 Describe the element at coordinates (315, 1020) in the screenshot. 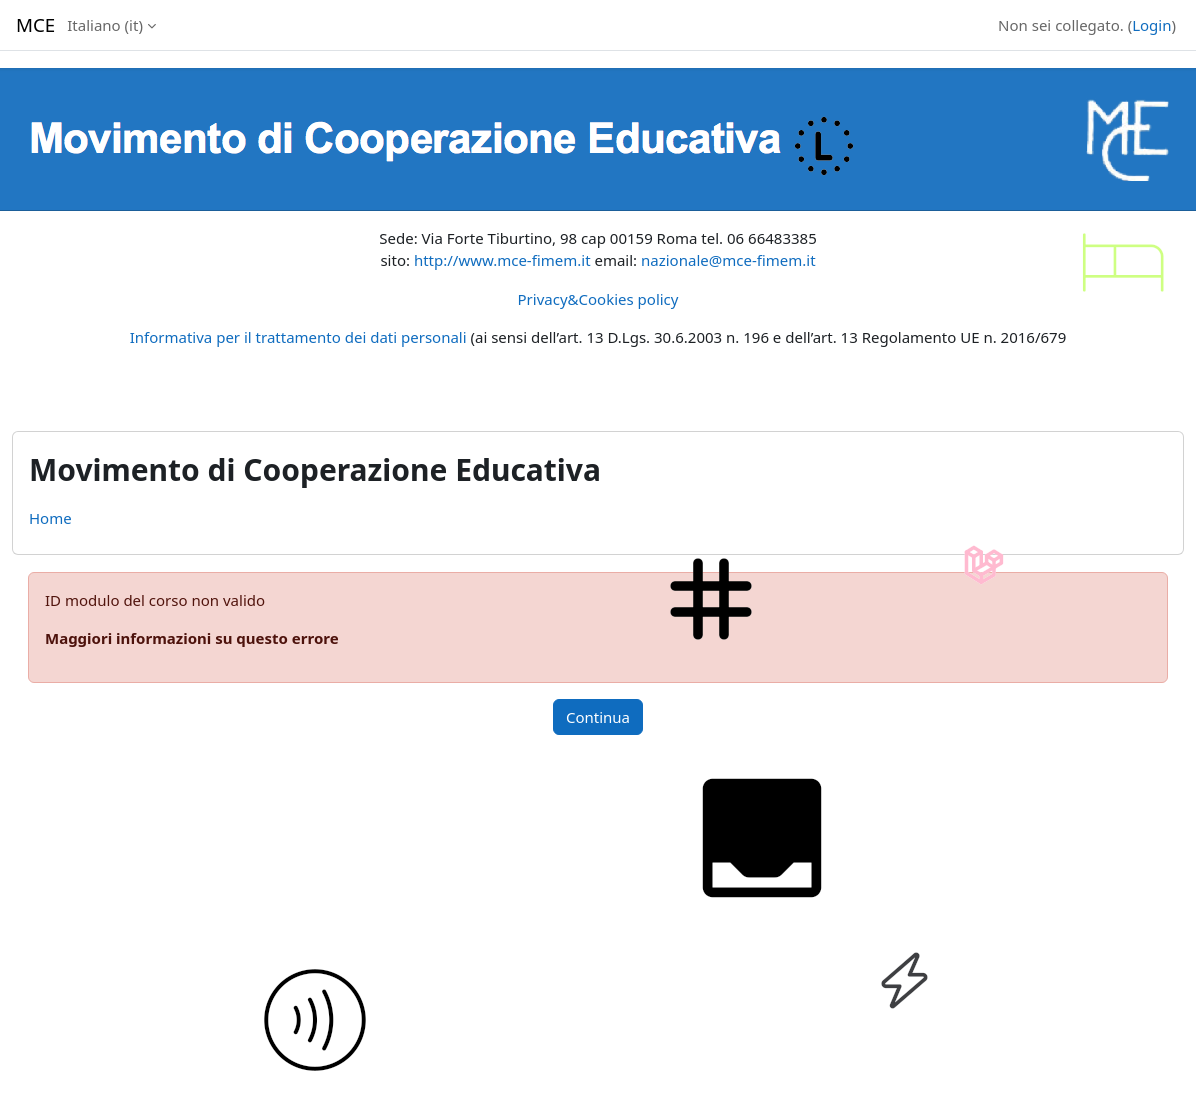

I see `tap to pay with contactless payment` at that location.